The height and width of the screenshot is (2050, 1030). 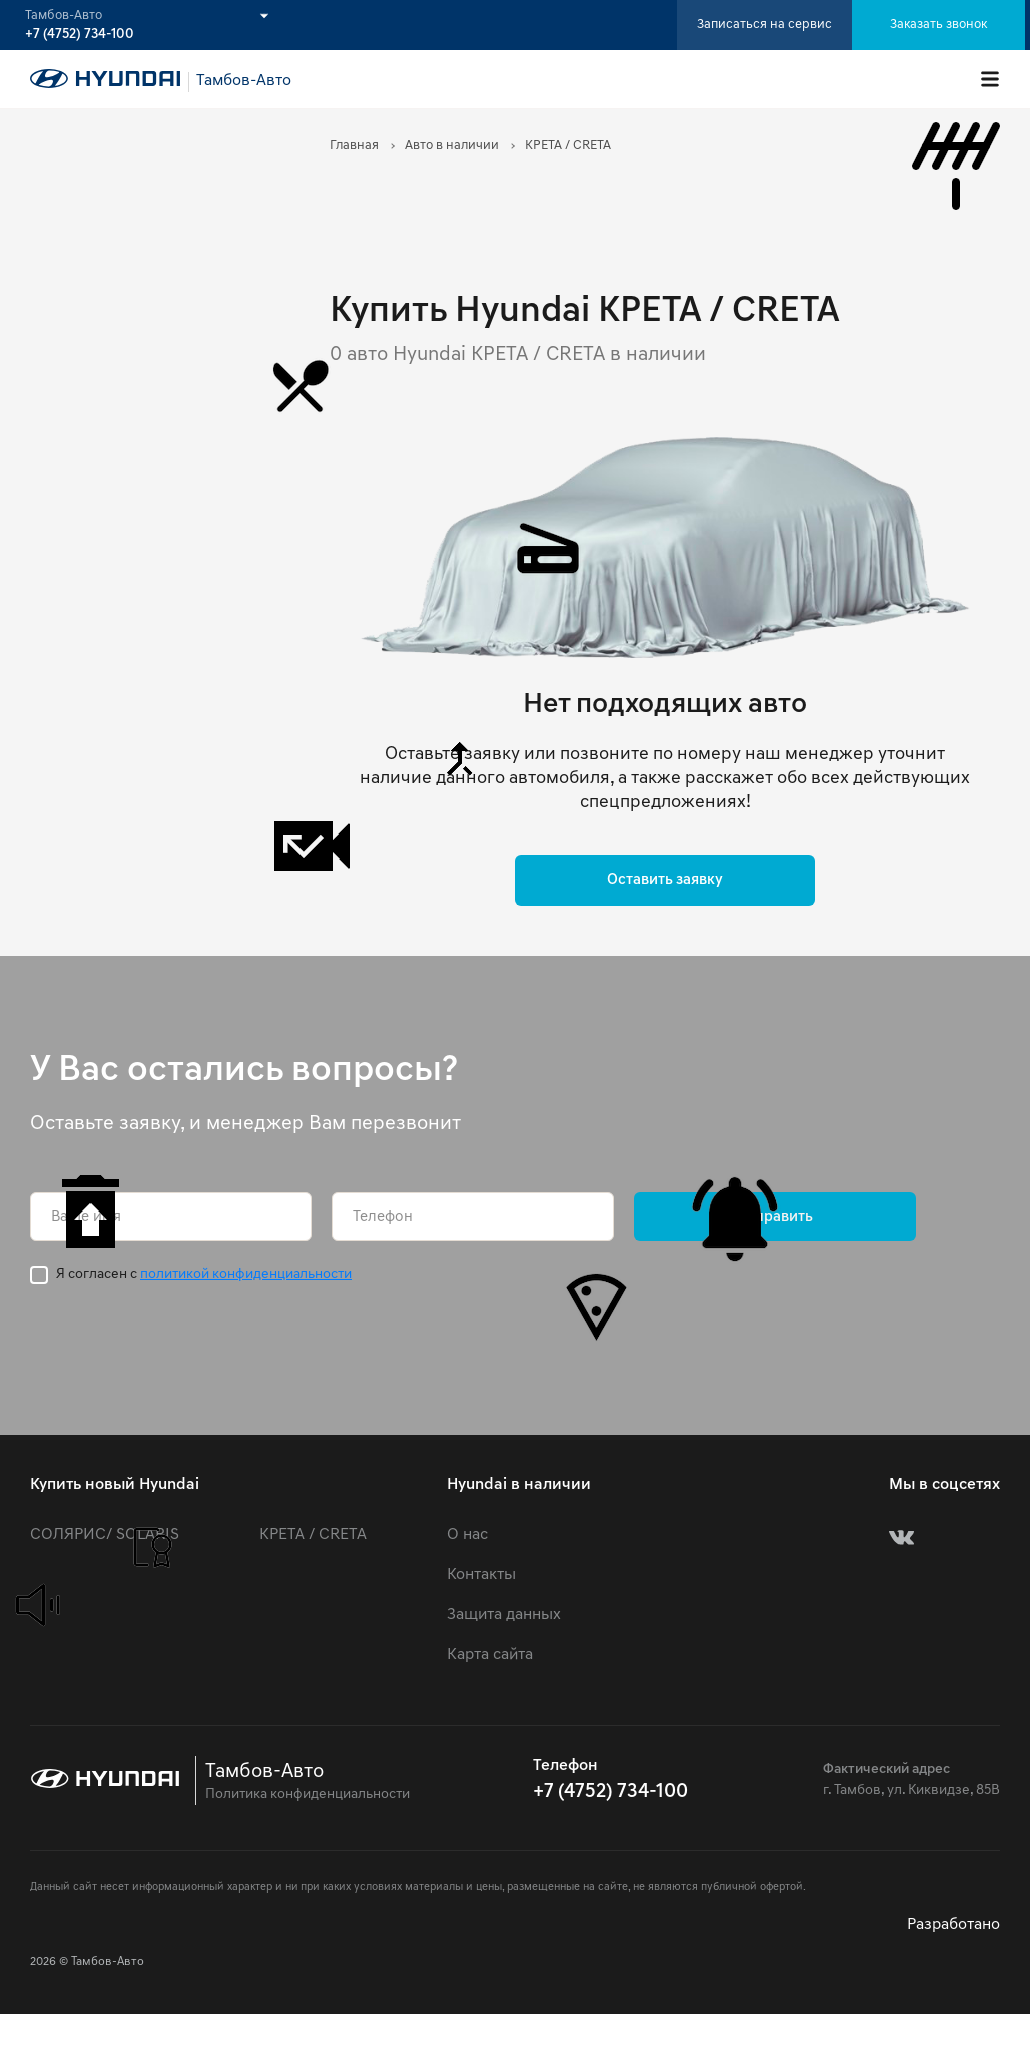 I want to click on indicates a missed video call, so click(x=312, y=846).